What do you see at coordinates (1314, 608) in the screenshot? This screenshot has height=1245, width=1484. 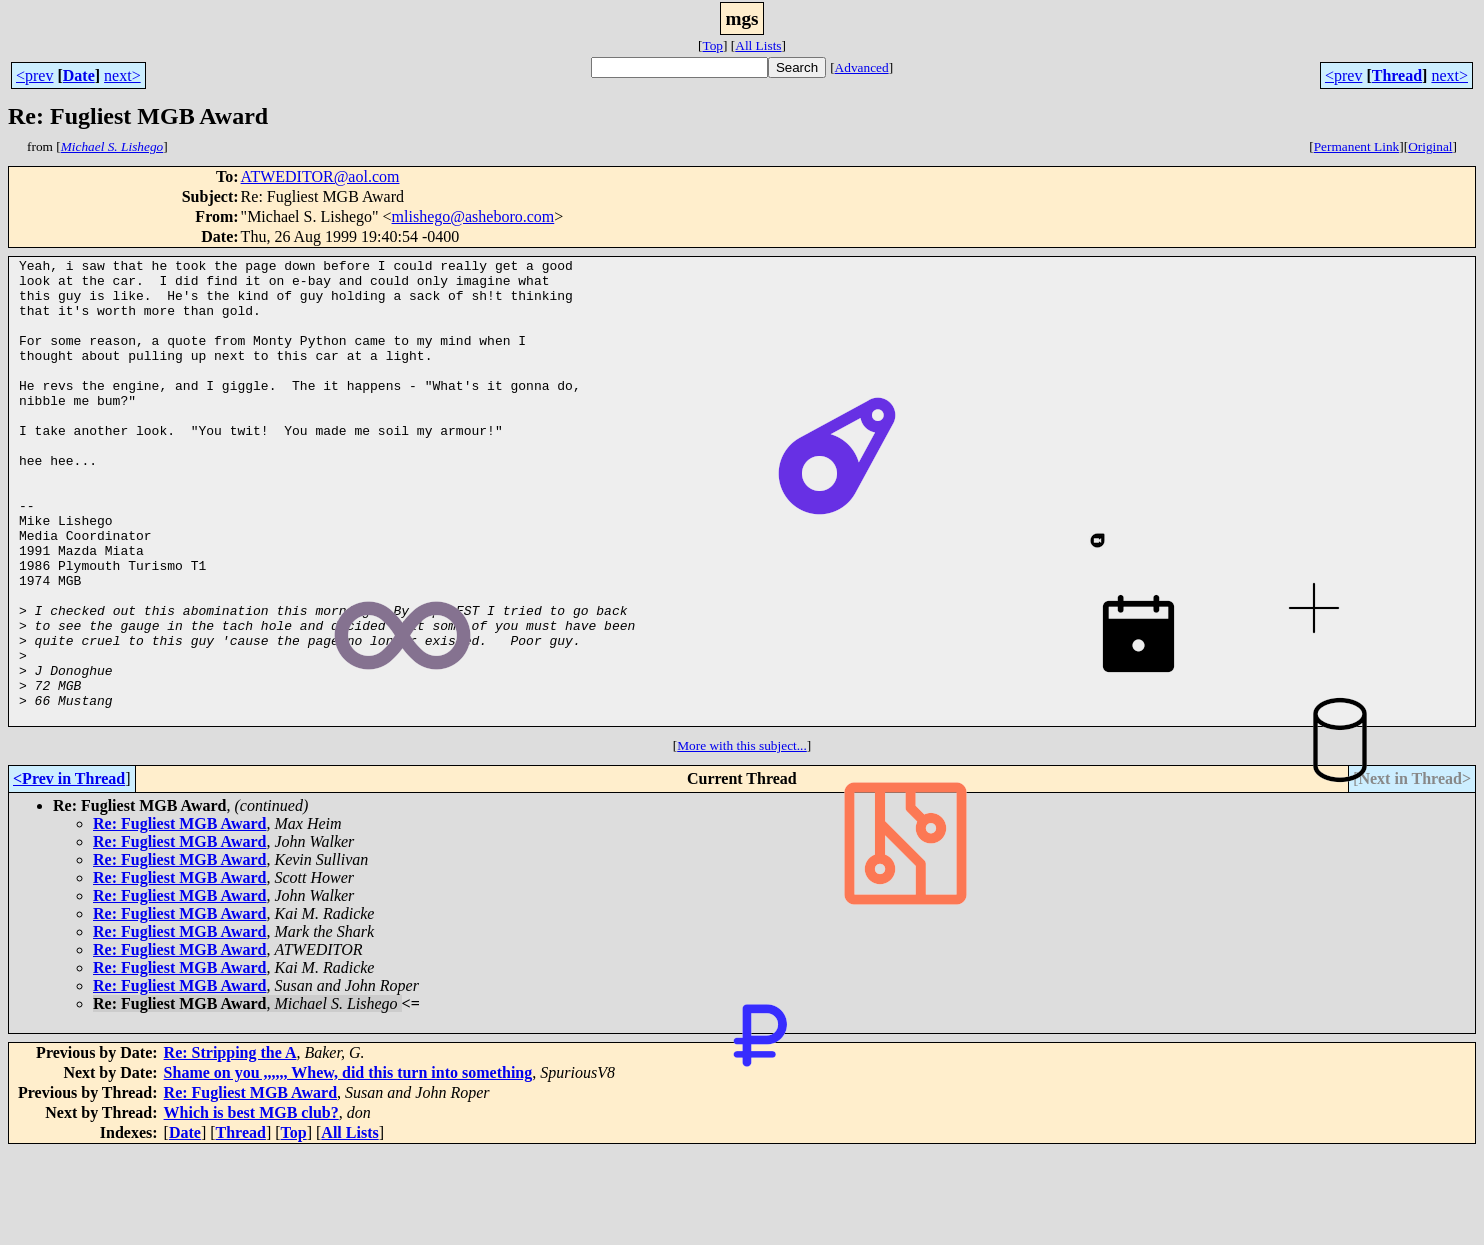 I see `add a new item` at bounding box center [1314, 608].